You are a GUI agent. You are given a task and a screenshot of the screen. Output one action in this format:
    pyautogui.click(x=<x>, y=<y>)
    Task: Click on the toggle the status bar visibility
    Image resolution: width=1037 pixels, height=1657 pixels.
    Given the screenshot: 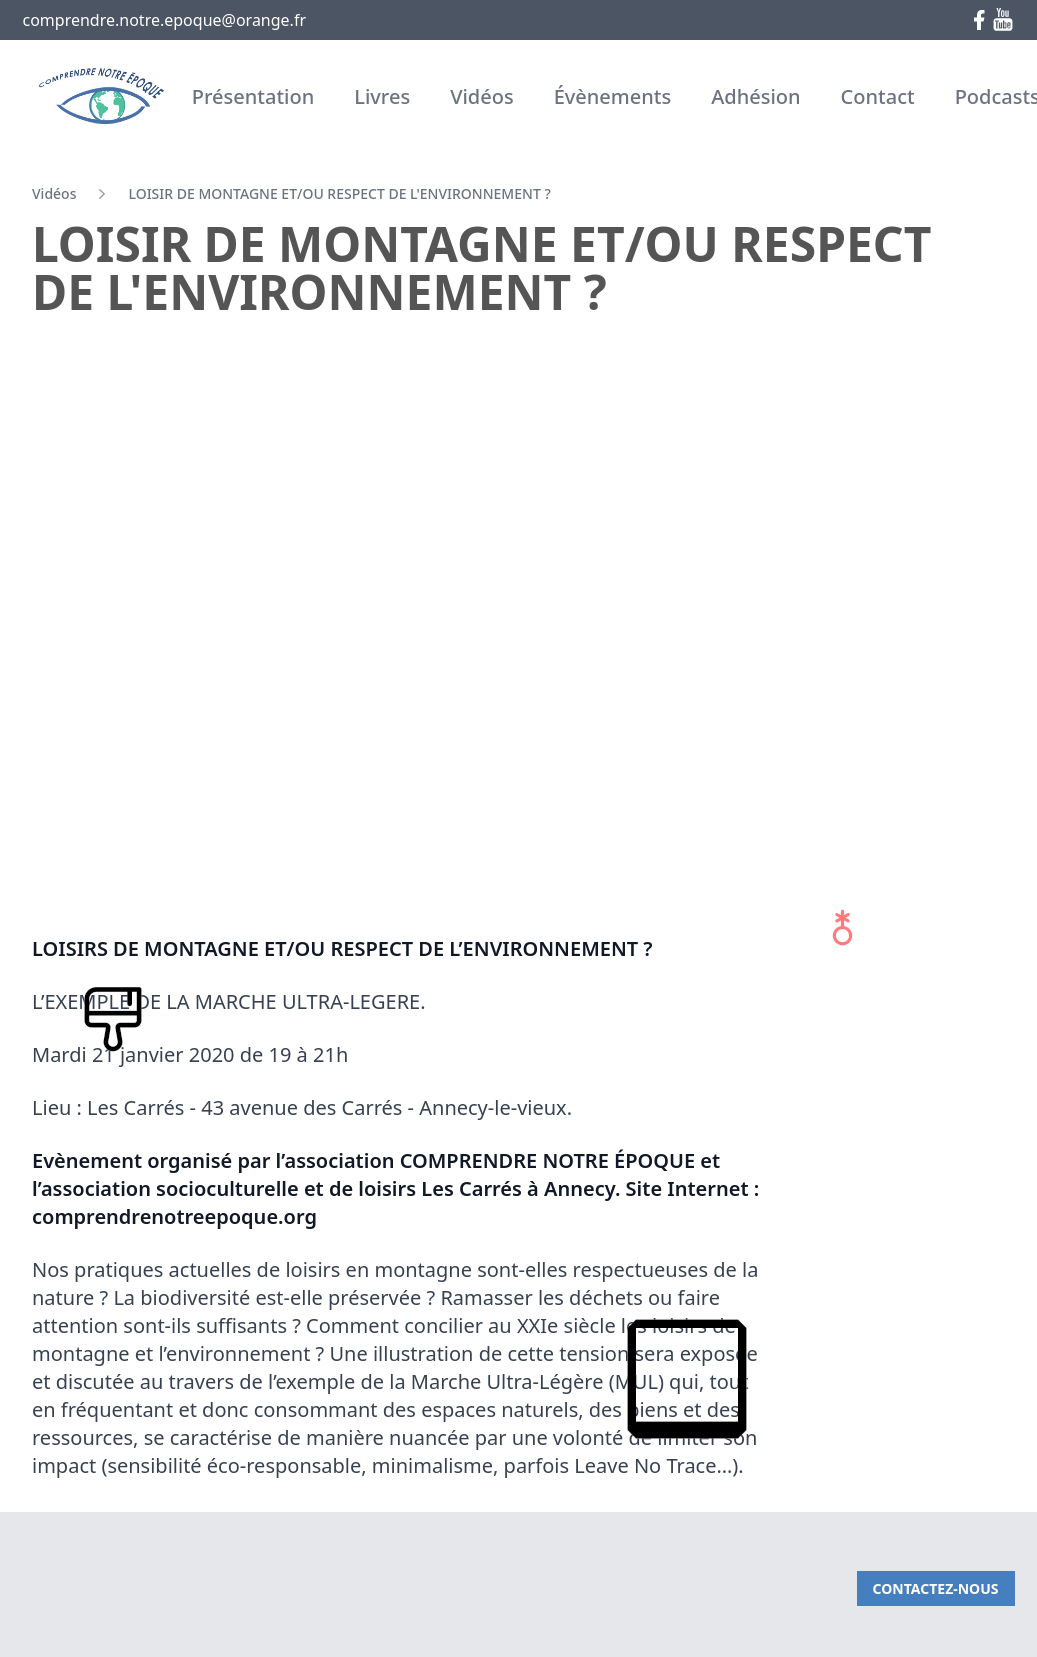 What is the action you would take?
    pyautogui.click(x=687, y=1379)
    